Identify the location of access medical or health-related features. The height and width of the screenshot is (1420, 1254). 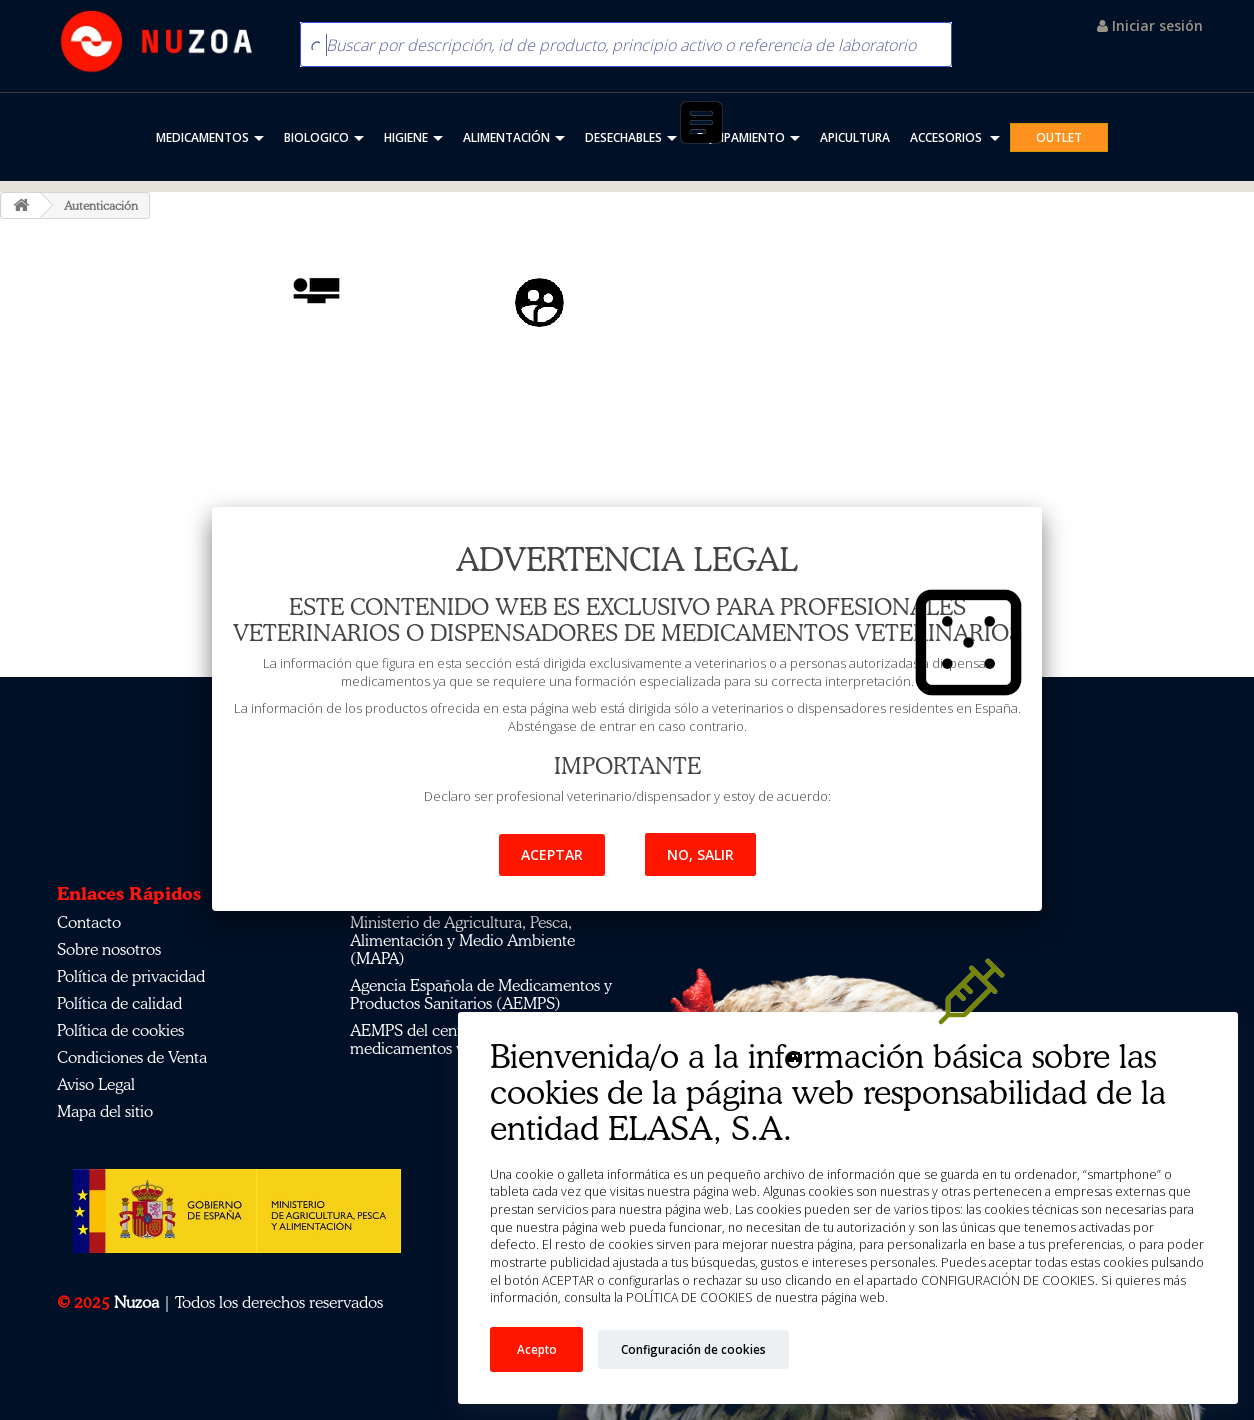
(971, 991).